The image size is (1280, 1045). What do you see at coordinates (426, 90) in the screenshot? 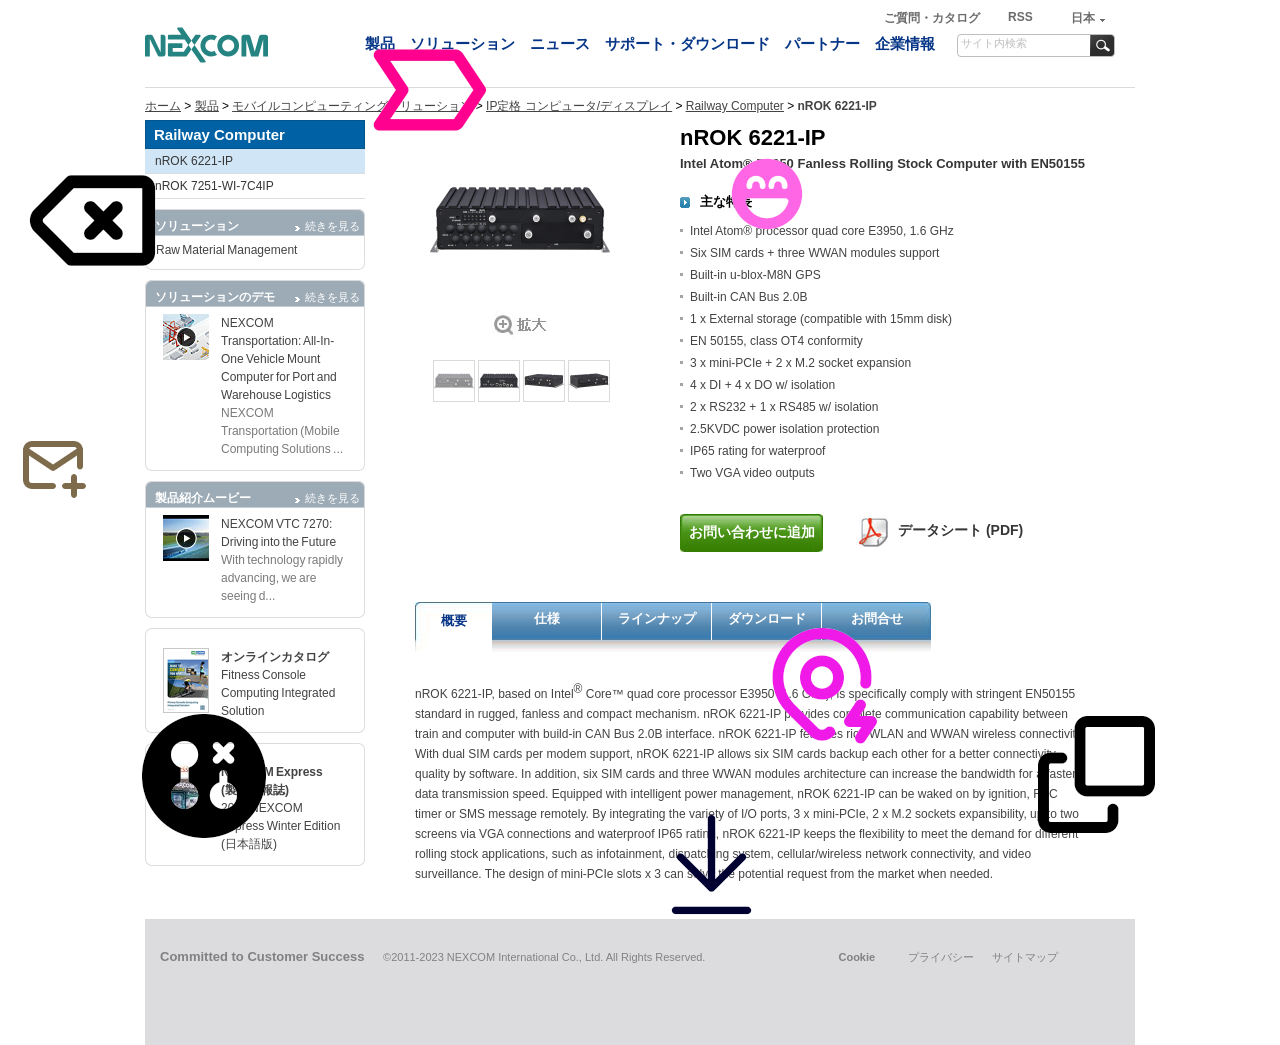
I see `add a tag or label to an item` at bounding box center [426, 90].